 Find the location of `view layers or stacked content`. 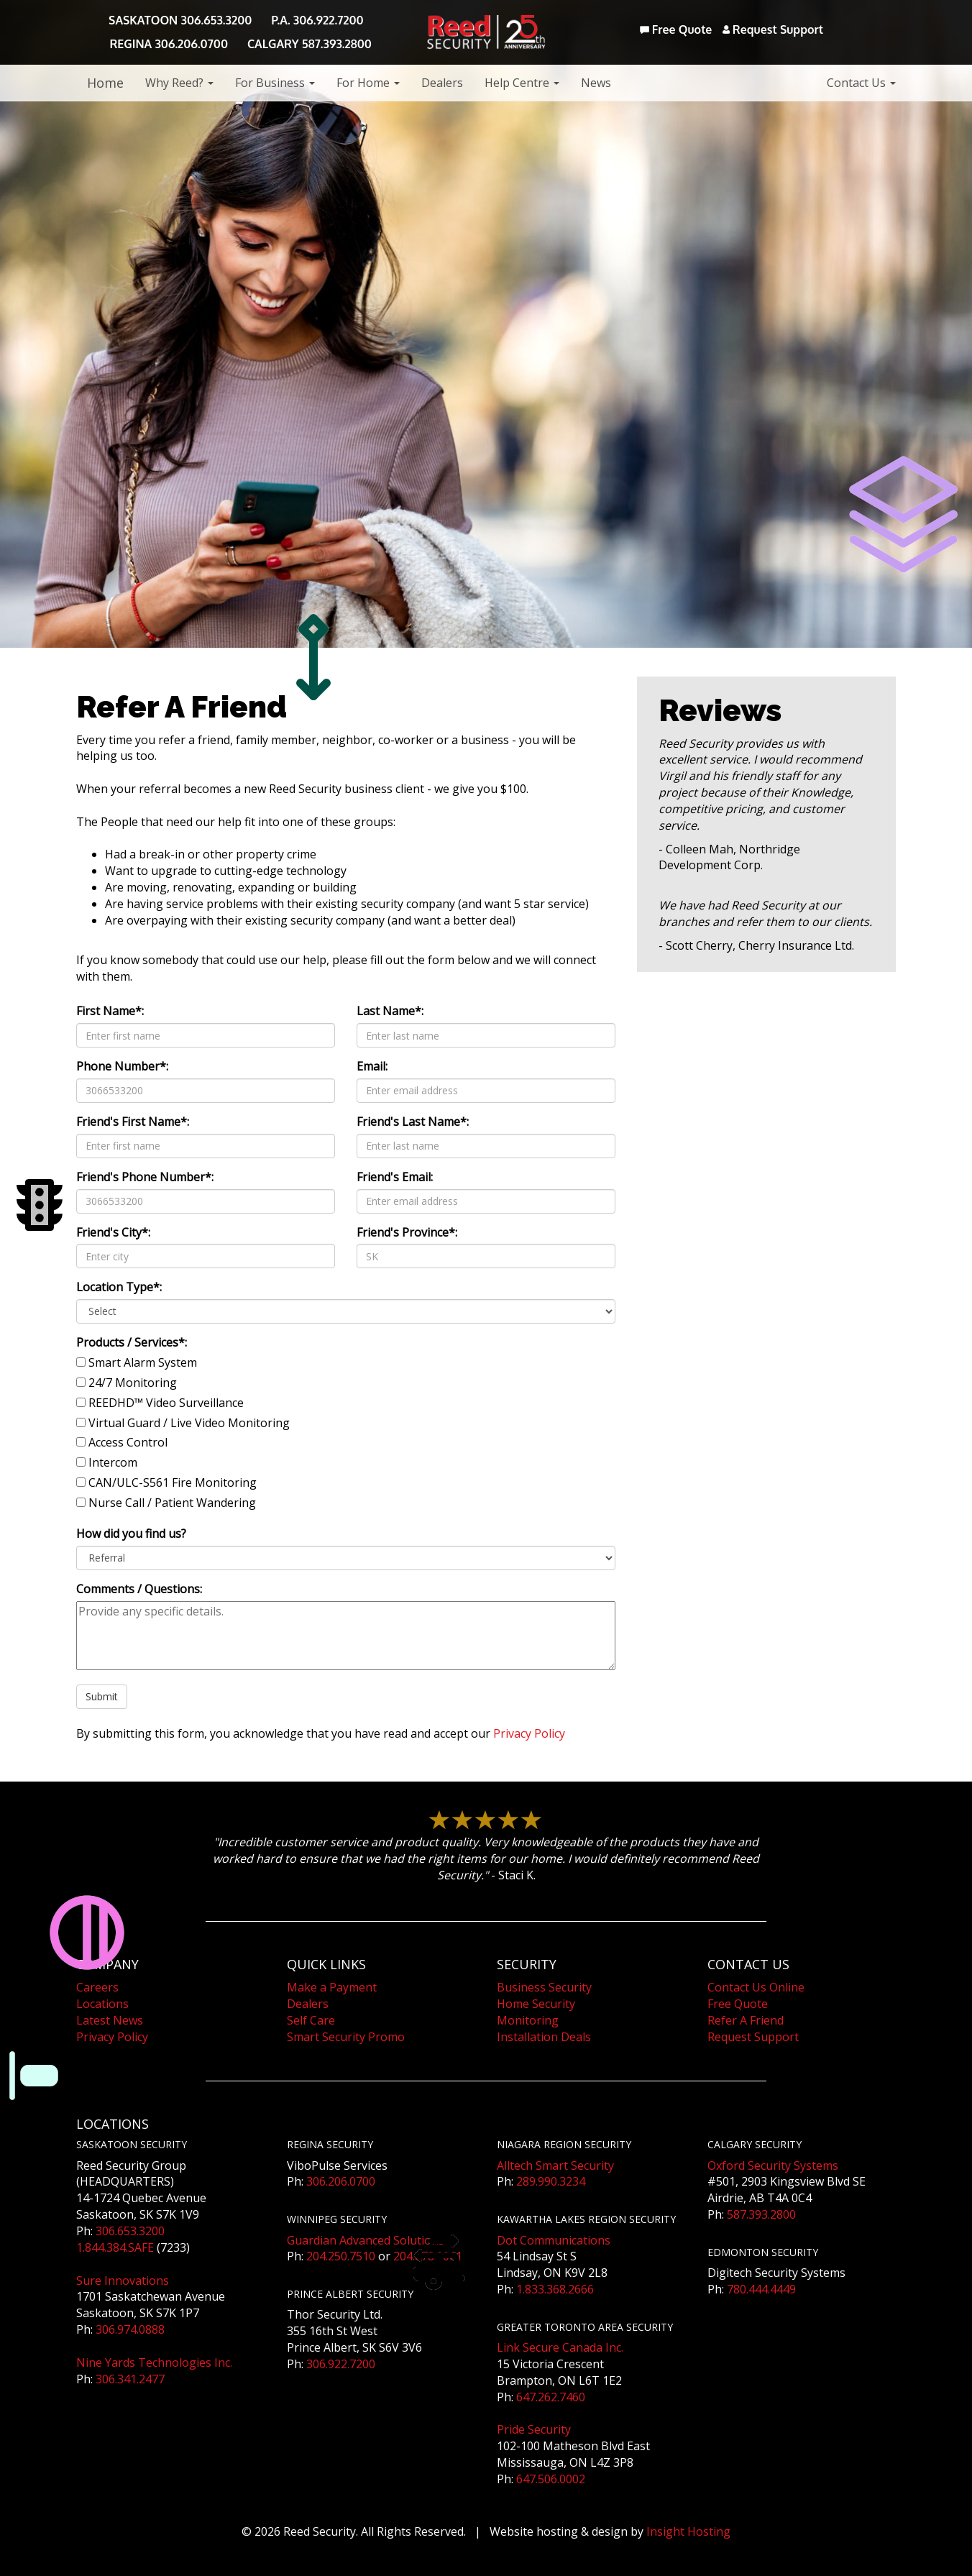

view layers or stacked content is located at coordinates (903, 514).